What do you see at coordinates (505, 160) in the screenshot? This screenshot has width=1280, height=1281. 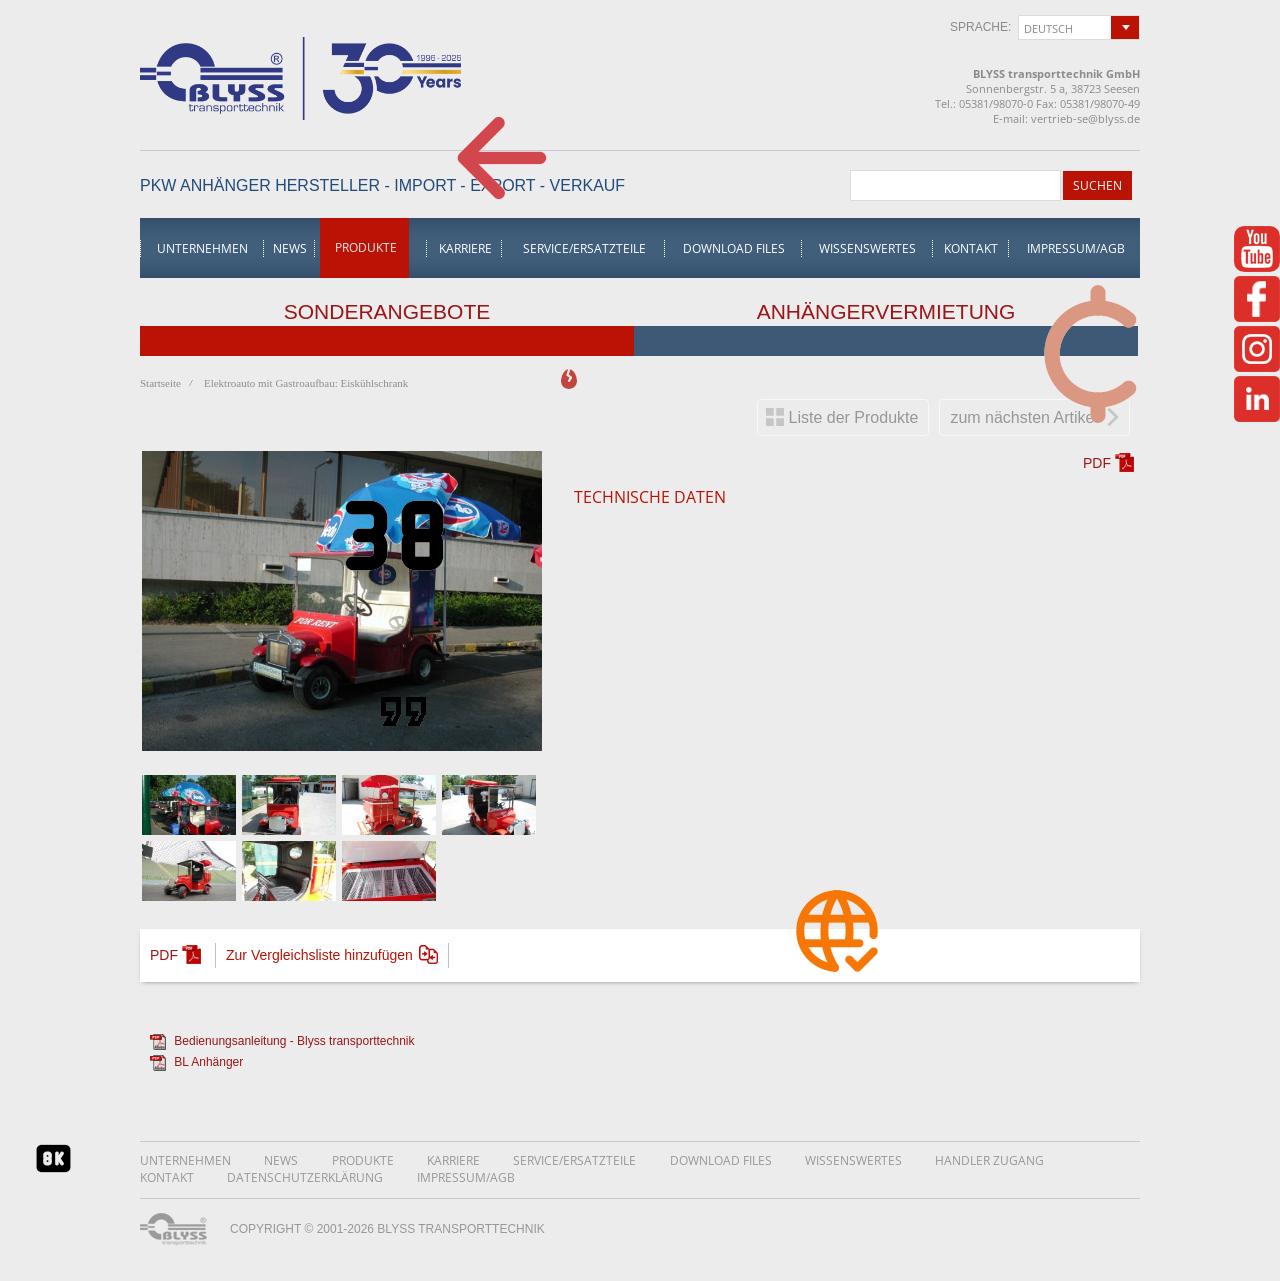 I see `go back to the previous page` at bounding box center [505, 160].